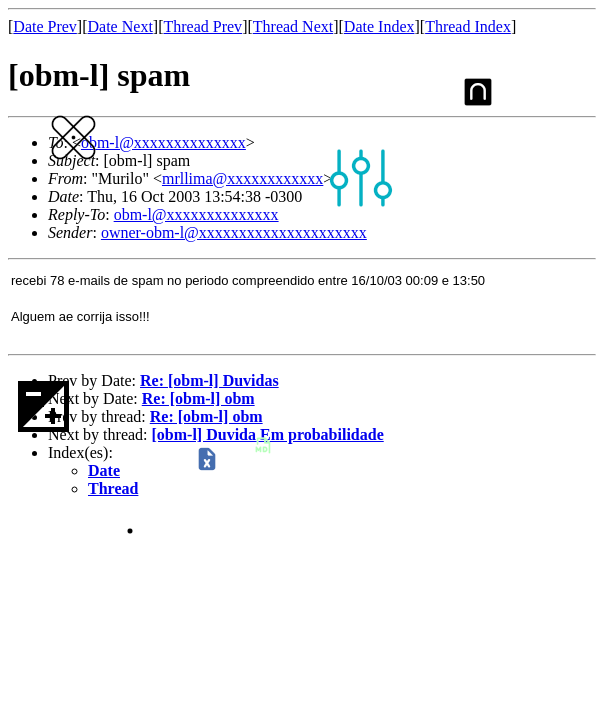  What do you see at coordinates (73, 137) in the screenshot?
I see `access first aid or medical help resources` at bounding box center [73, 137].